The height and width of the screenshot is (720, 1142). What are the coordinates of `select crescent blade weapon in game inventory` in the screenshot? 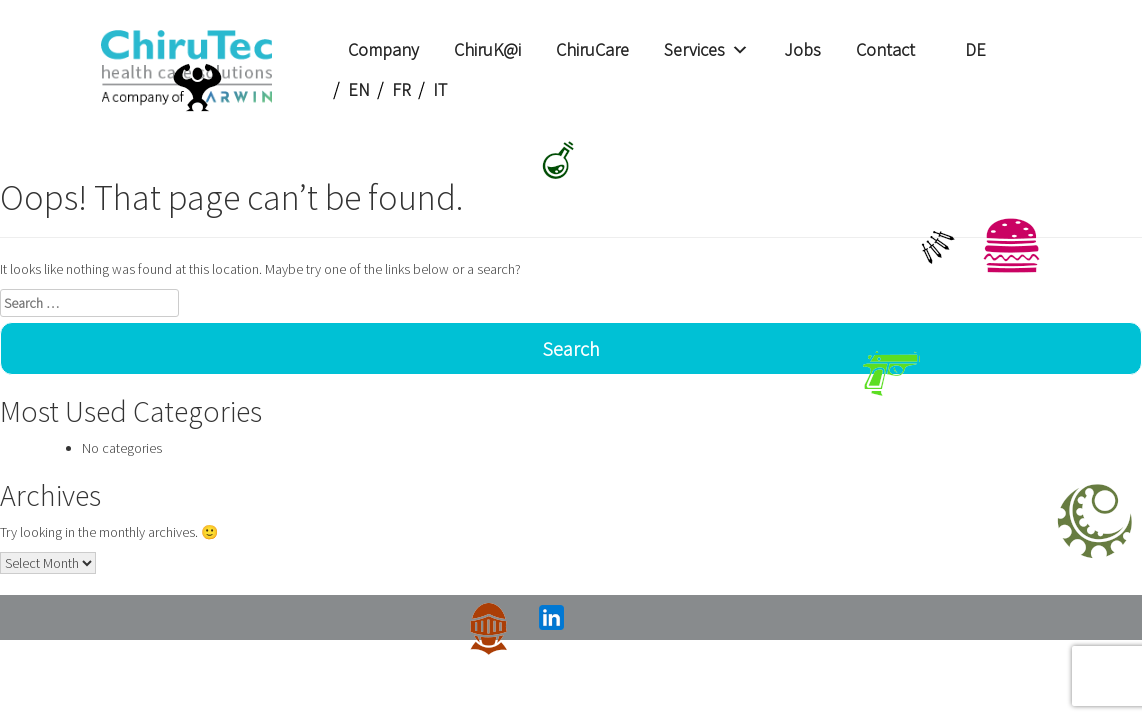 It's located at (1095, 521).